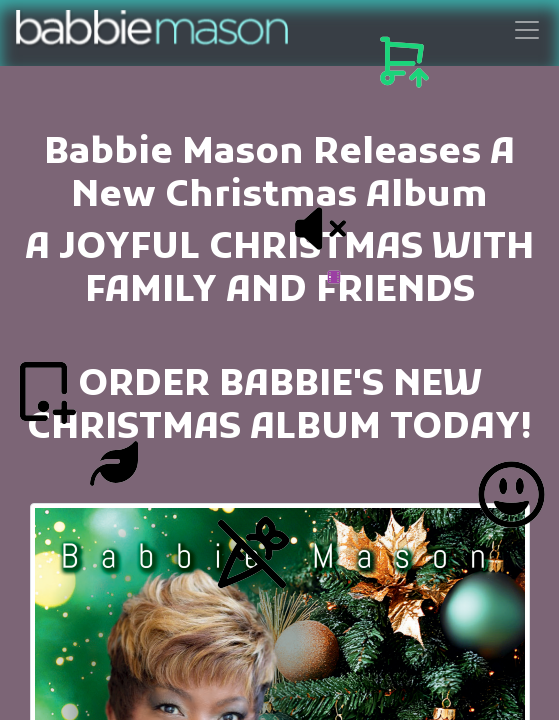 Image resolution: width=559 pixels, height=720 pixels. What do you see at coordinates (511, 494) in the screenshot?
I see `add an emoji or reaction to a message` at bounding box center [511, 494].